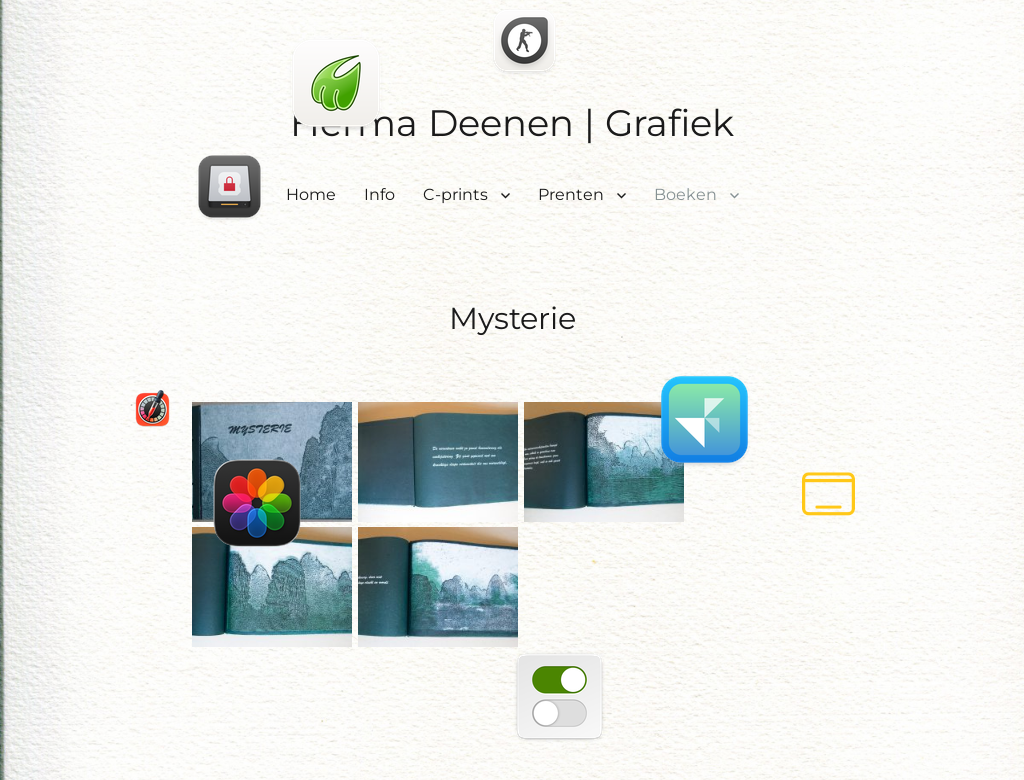  What do you see at coordinates (152, 409) in the screenshot?
I see `open Digital Color Meter app` at bounding box center [152, 409].